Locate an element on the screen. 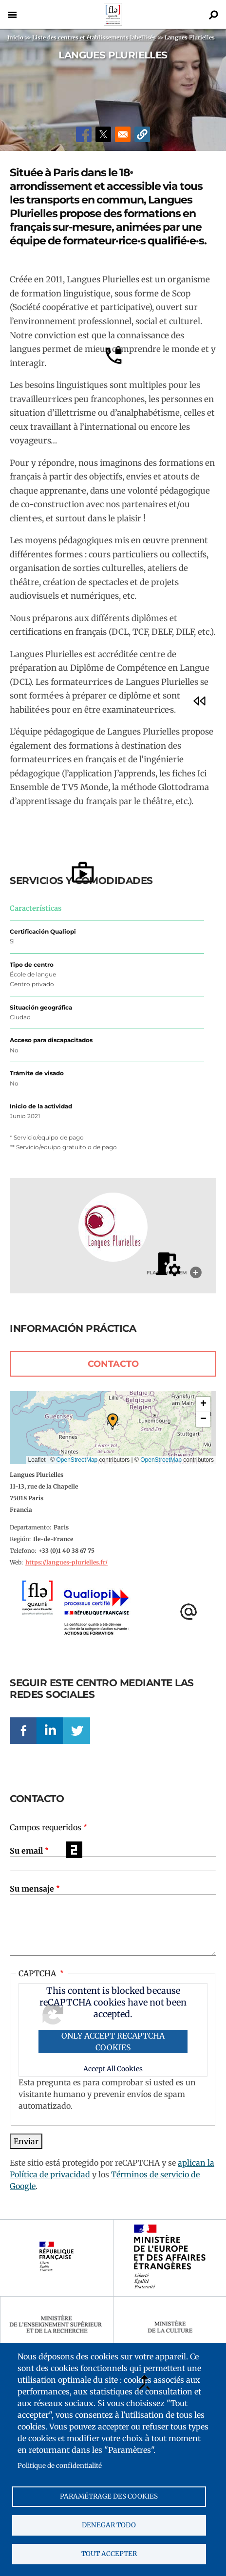 This screenshot has width=226, height=2576. select option number two is located at coordinates (74, 1850).